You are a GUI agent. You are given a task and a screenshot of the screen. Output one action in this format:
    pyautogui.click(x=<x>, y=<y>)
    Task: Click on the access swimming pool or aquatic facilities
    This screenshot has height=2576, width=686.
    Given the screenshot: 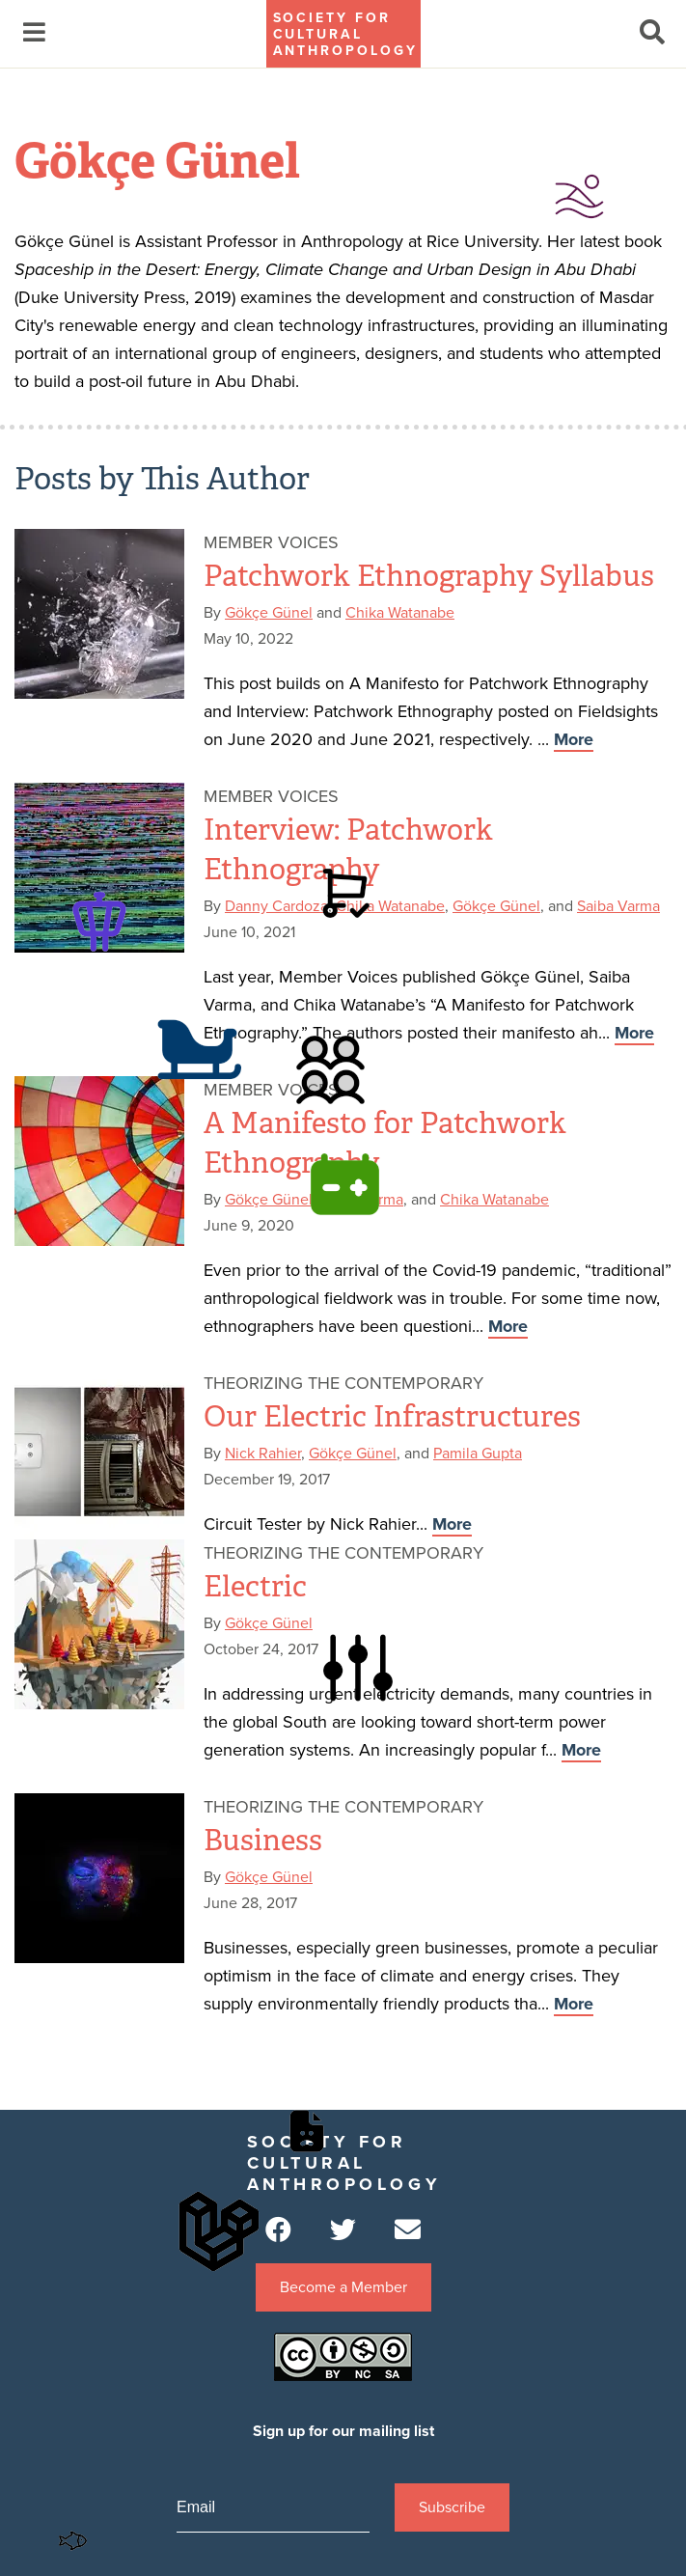 What is the action you would take?
    pyautogui.click(x=579, y=196)
    